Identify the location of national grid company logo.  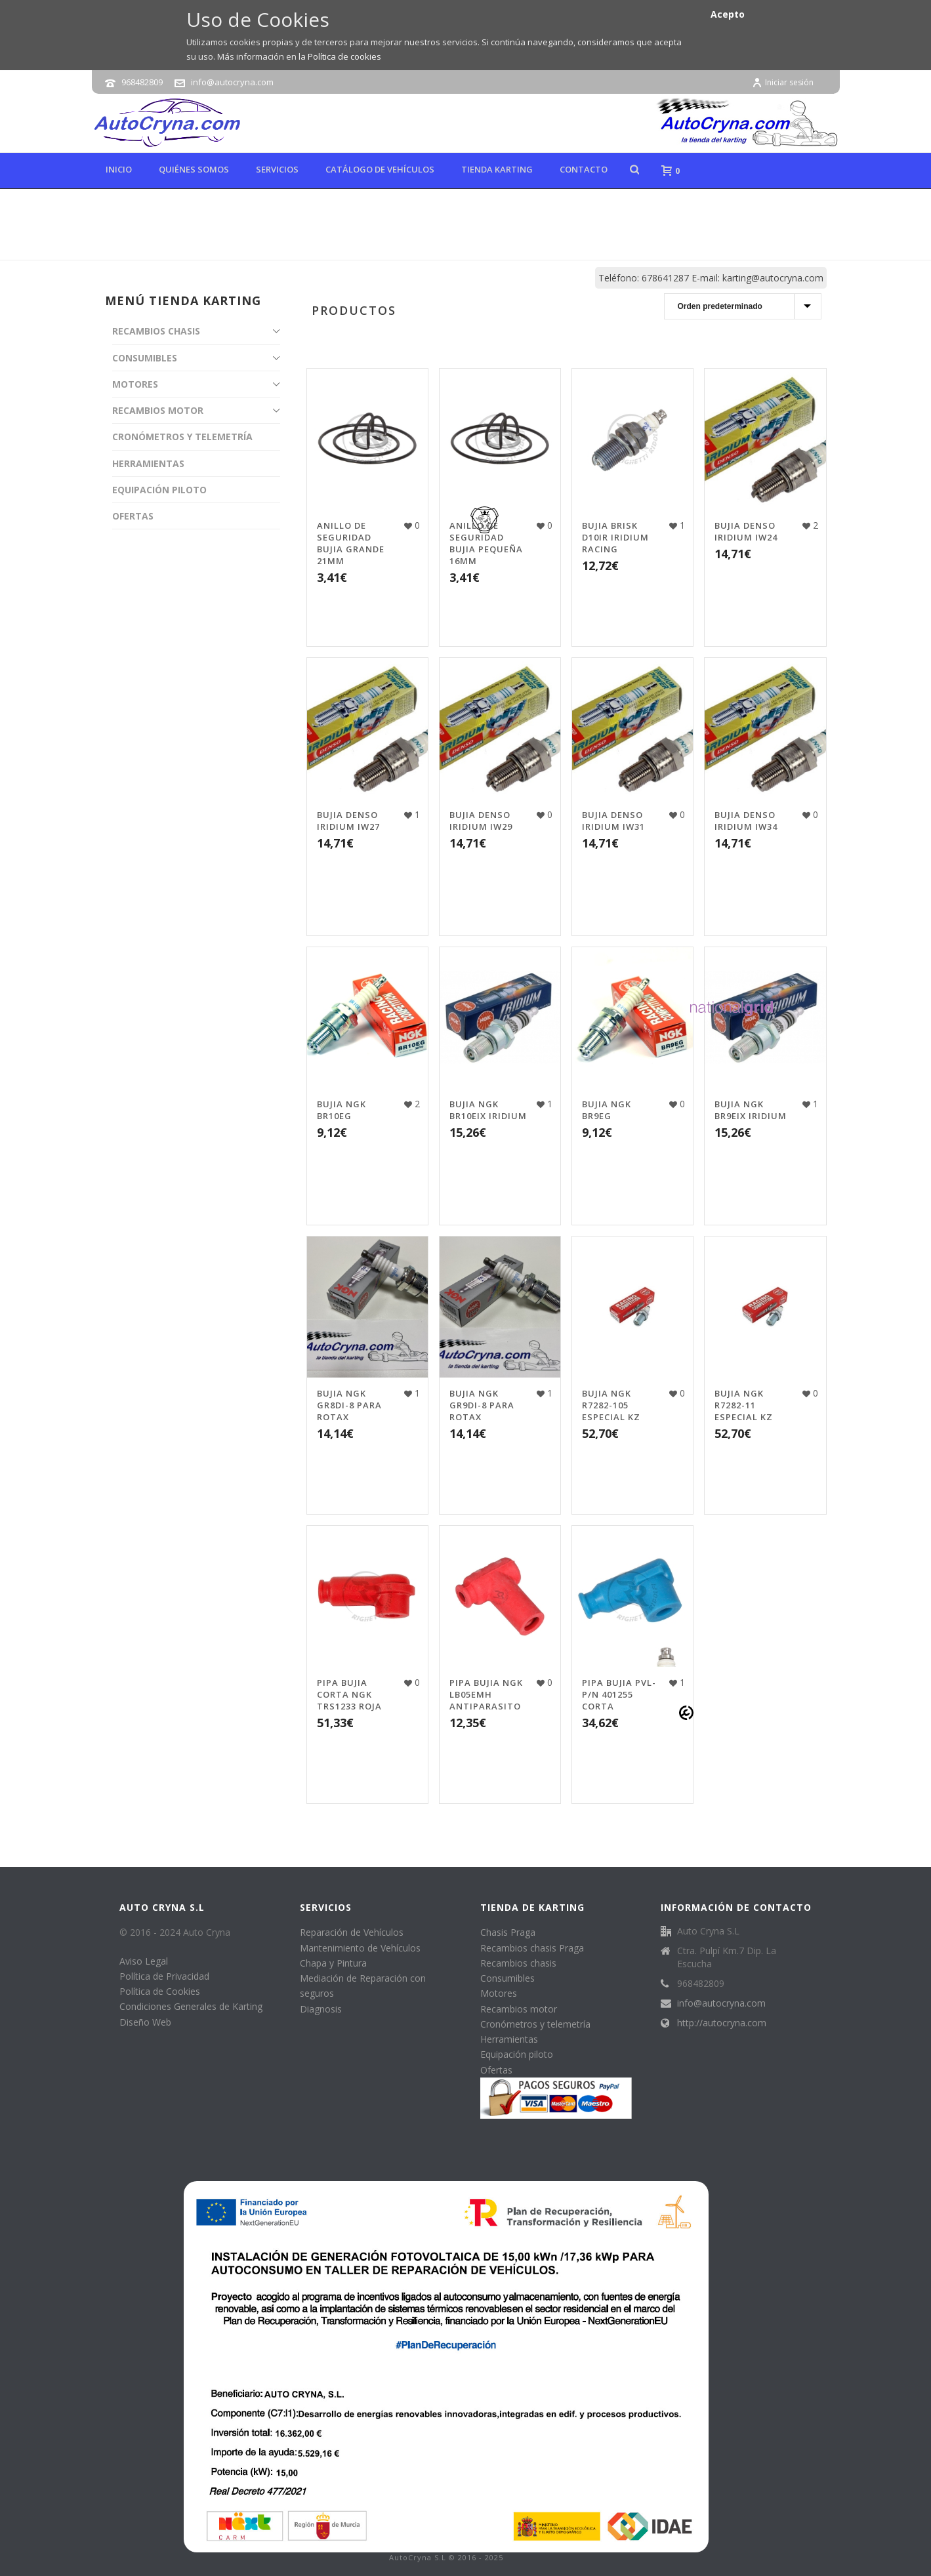
(732, 1008).